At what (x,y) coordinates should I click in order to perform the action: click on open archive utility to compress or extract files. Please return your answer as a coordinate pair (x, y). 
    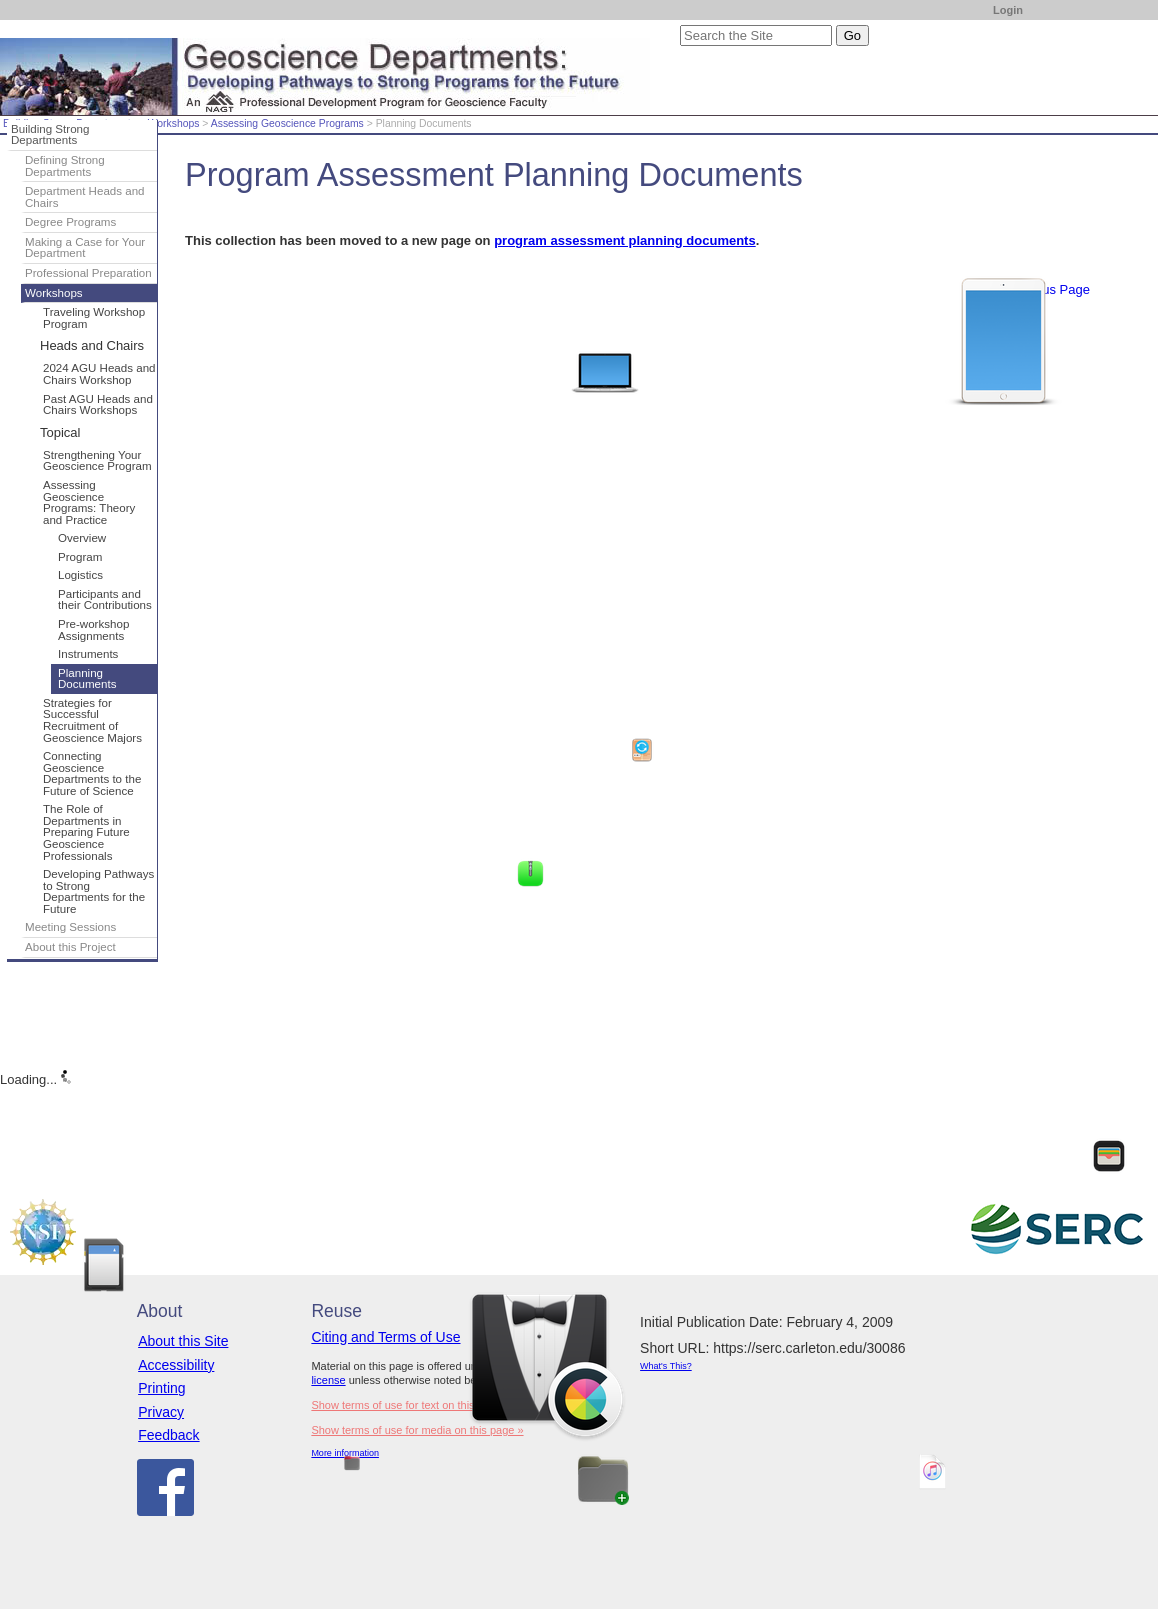
    Looking at the image, I should click on (530, 873).